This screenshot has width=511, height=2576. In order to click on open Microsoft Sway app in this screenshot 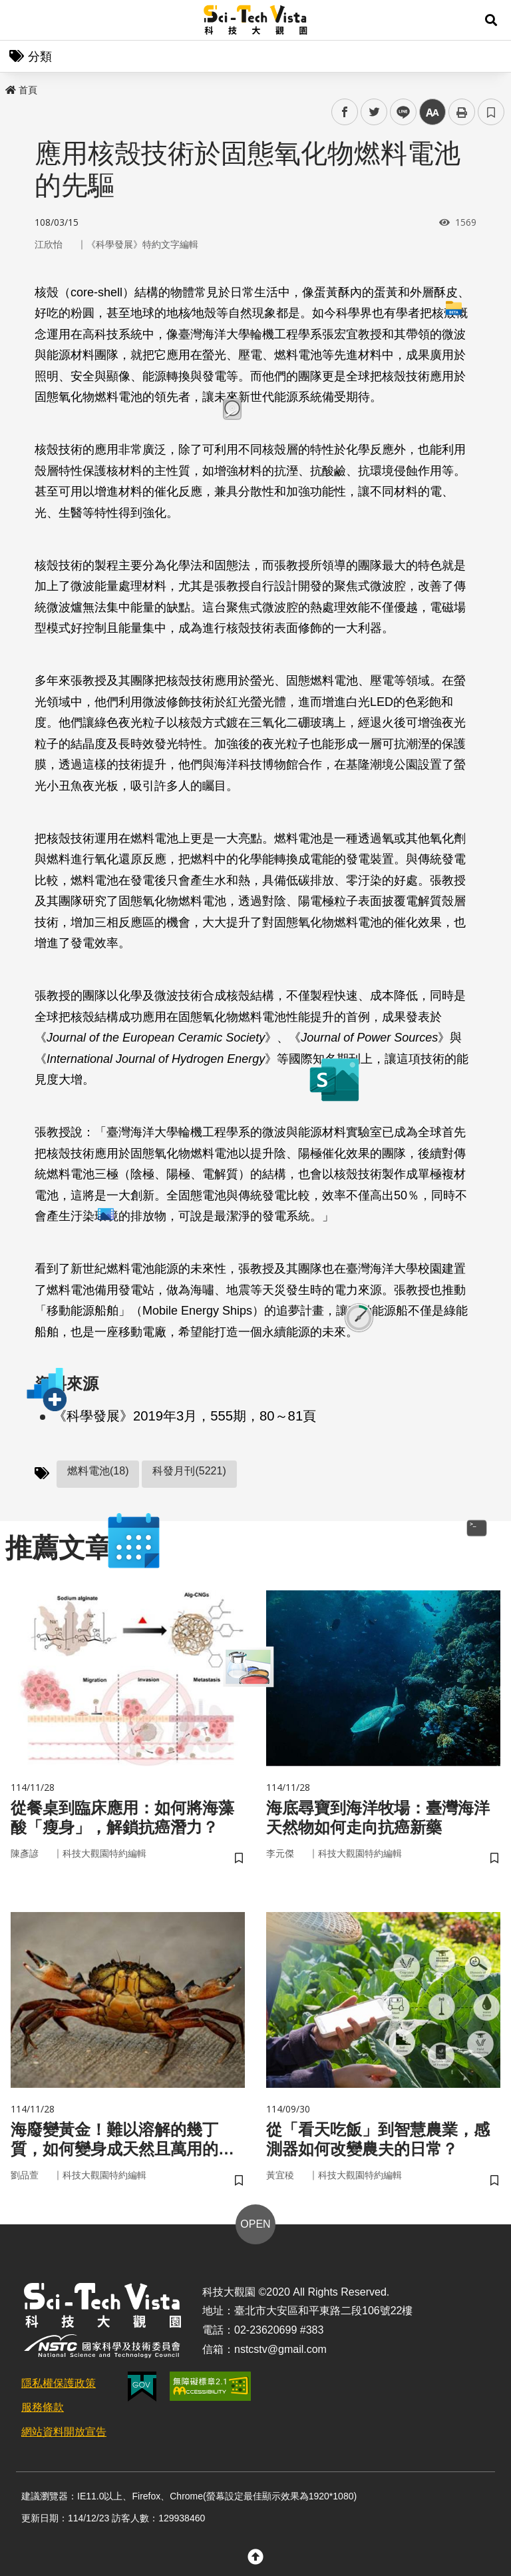, I will do `click(334, 1080)`.